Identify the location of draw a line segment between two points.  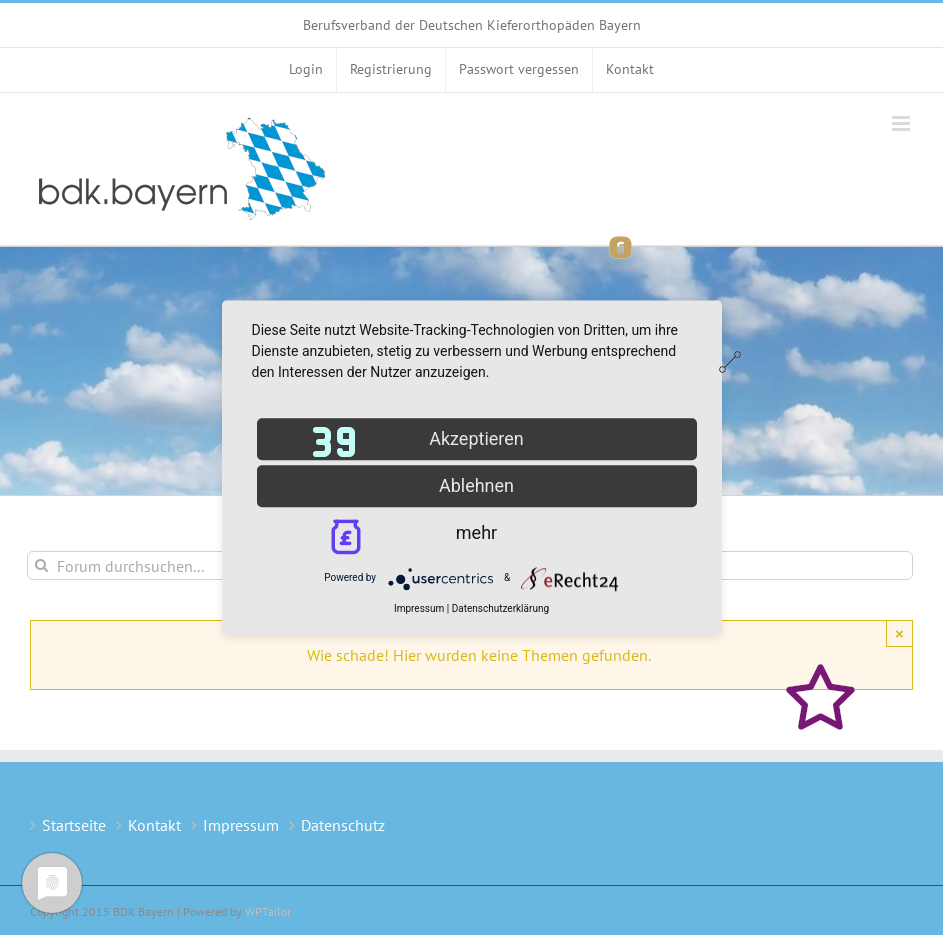
(730, 362).